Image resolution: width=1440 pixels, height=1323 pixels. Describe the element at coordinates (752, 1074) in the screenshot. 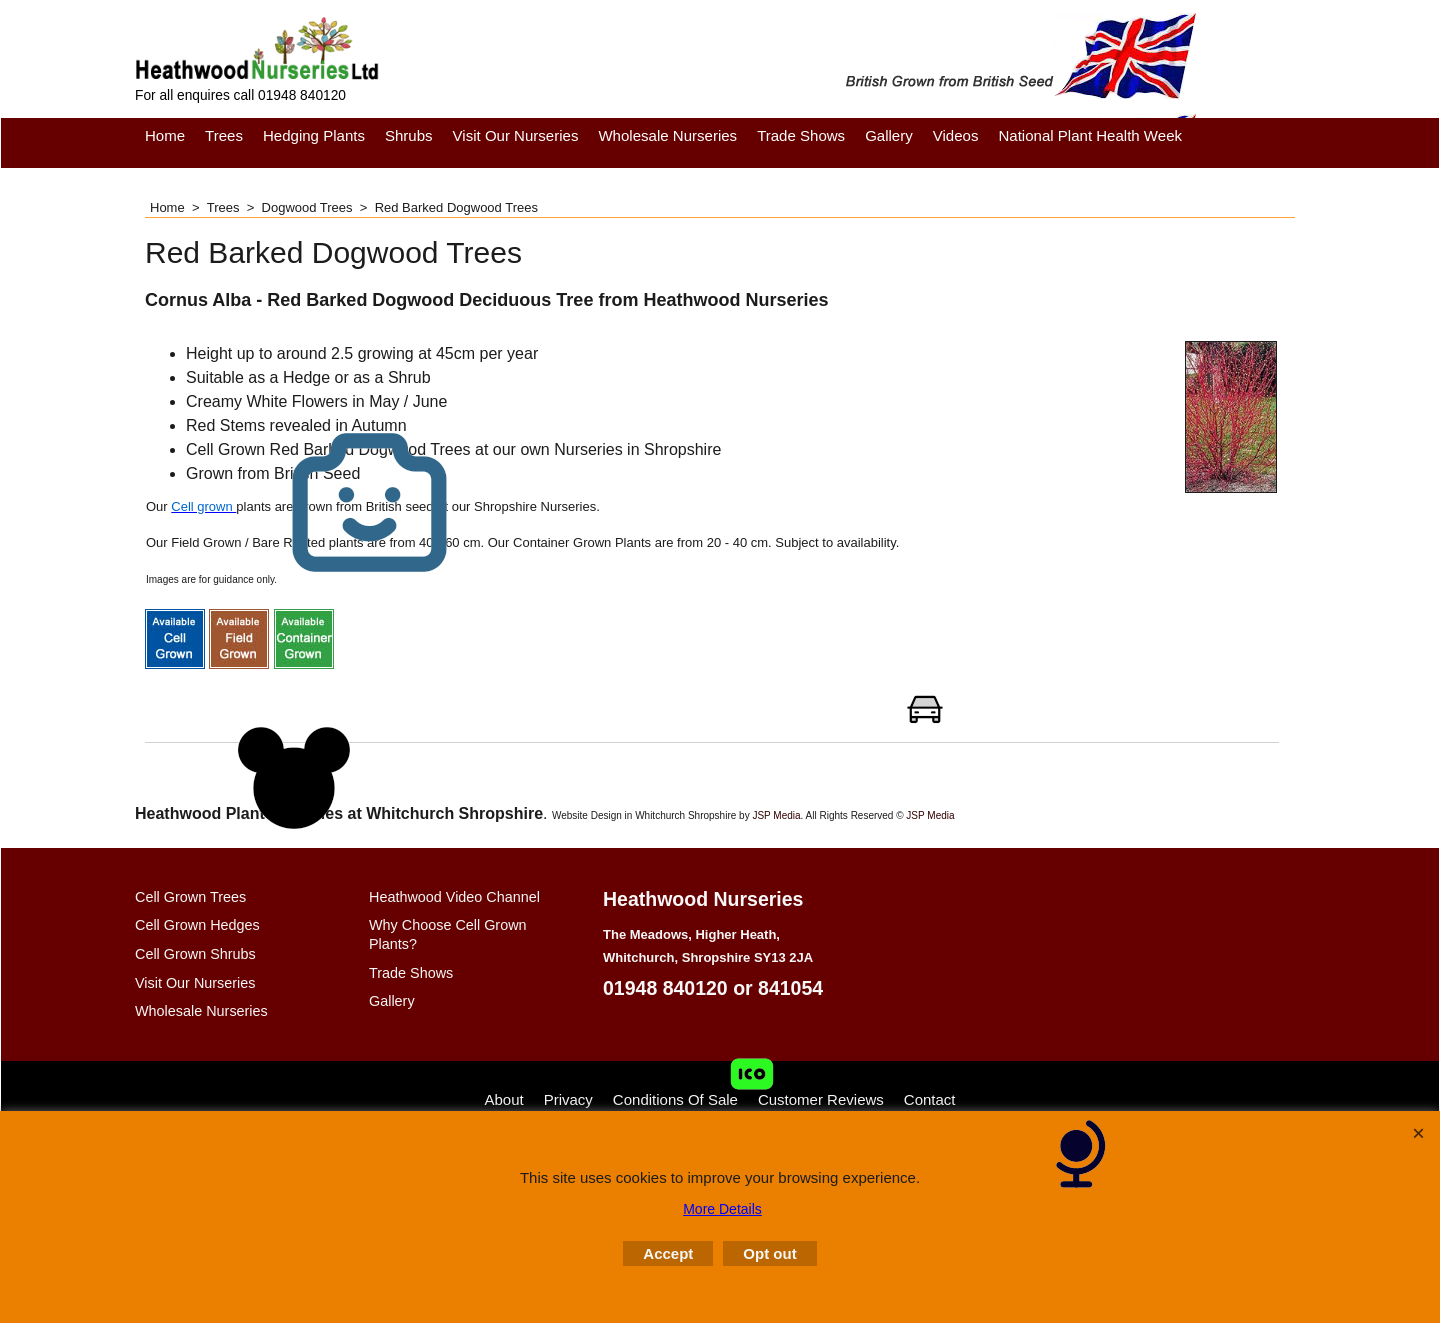

I see `website favicon or browser tab icon` at that location.